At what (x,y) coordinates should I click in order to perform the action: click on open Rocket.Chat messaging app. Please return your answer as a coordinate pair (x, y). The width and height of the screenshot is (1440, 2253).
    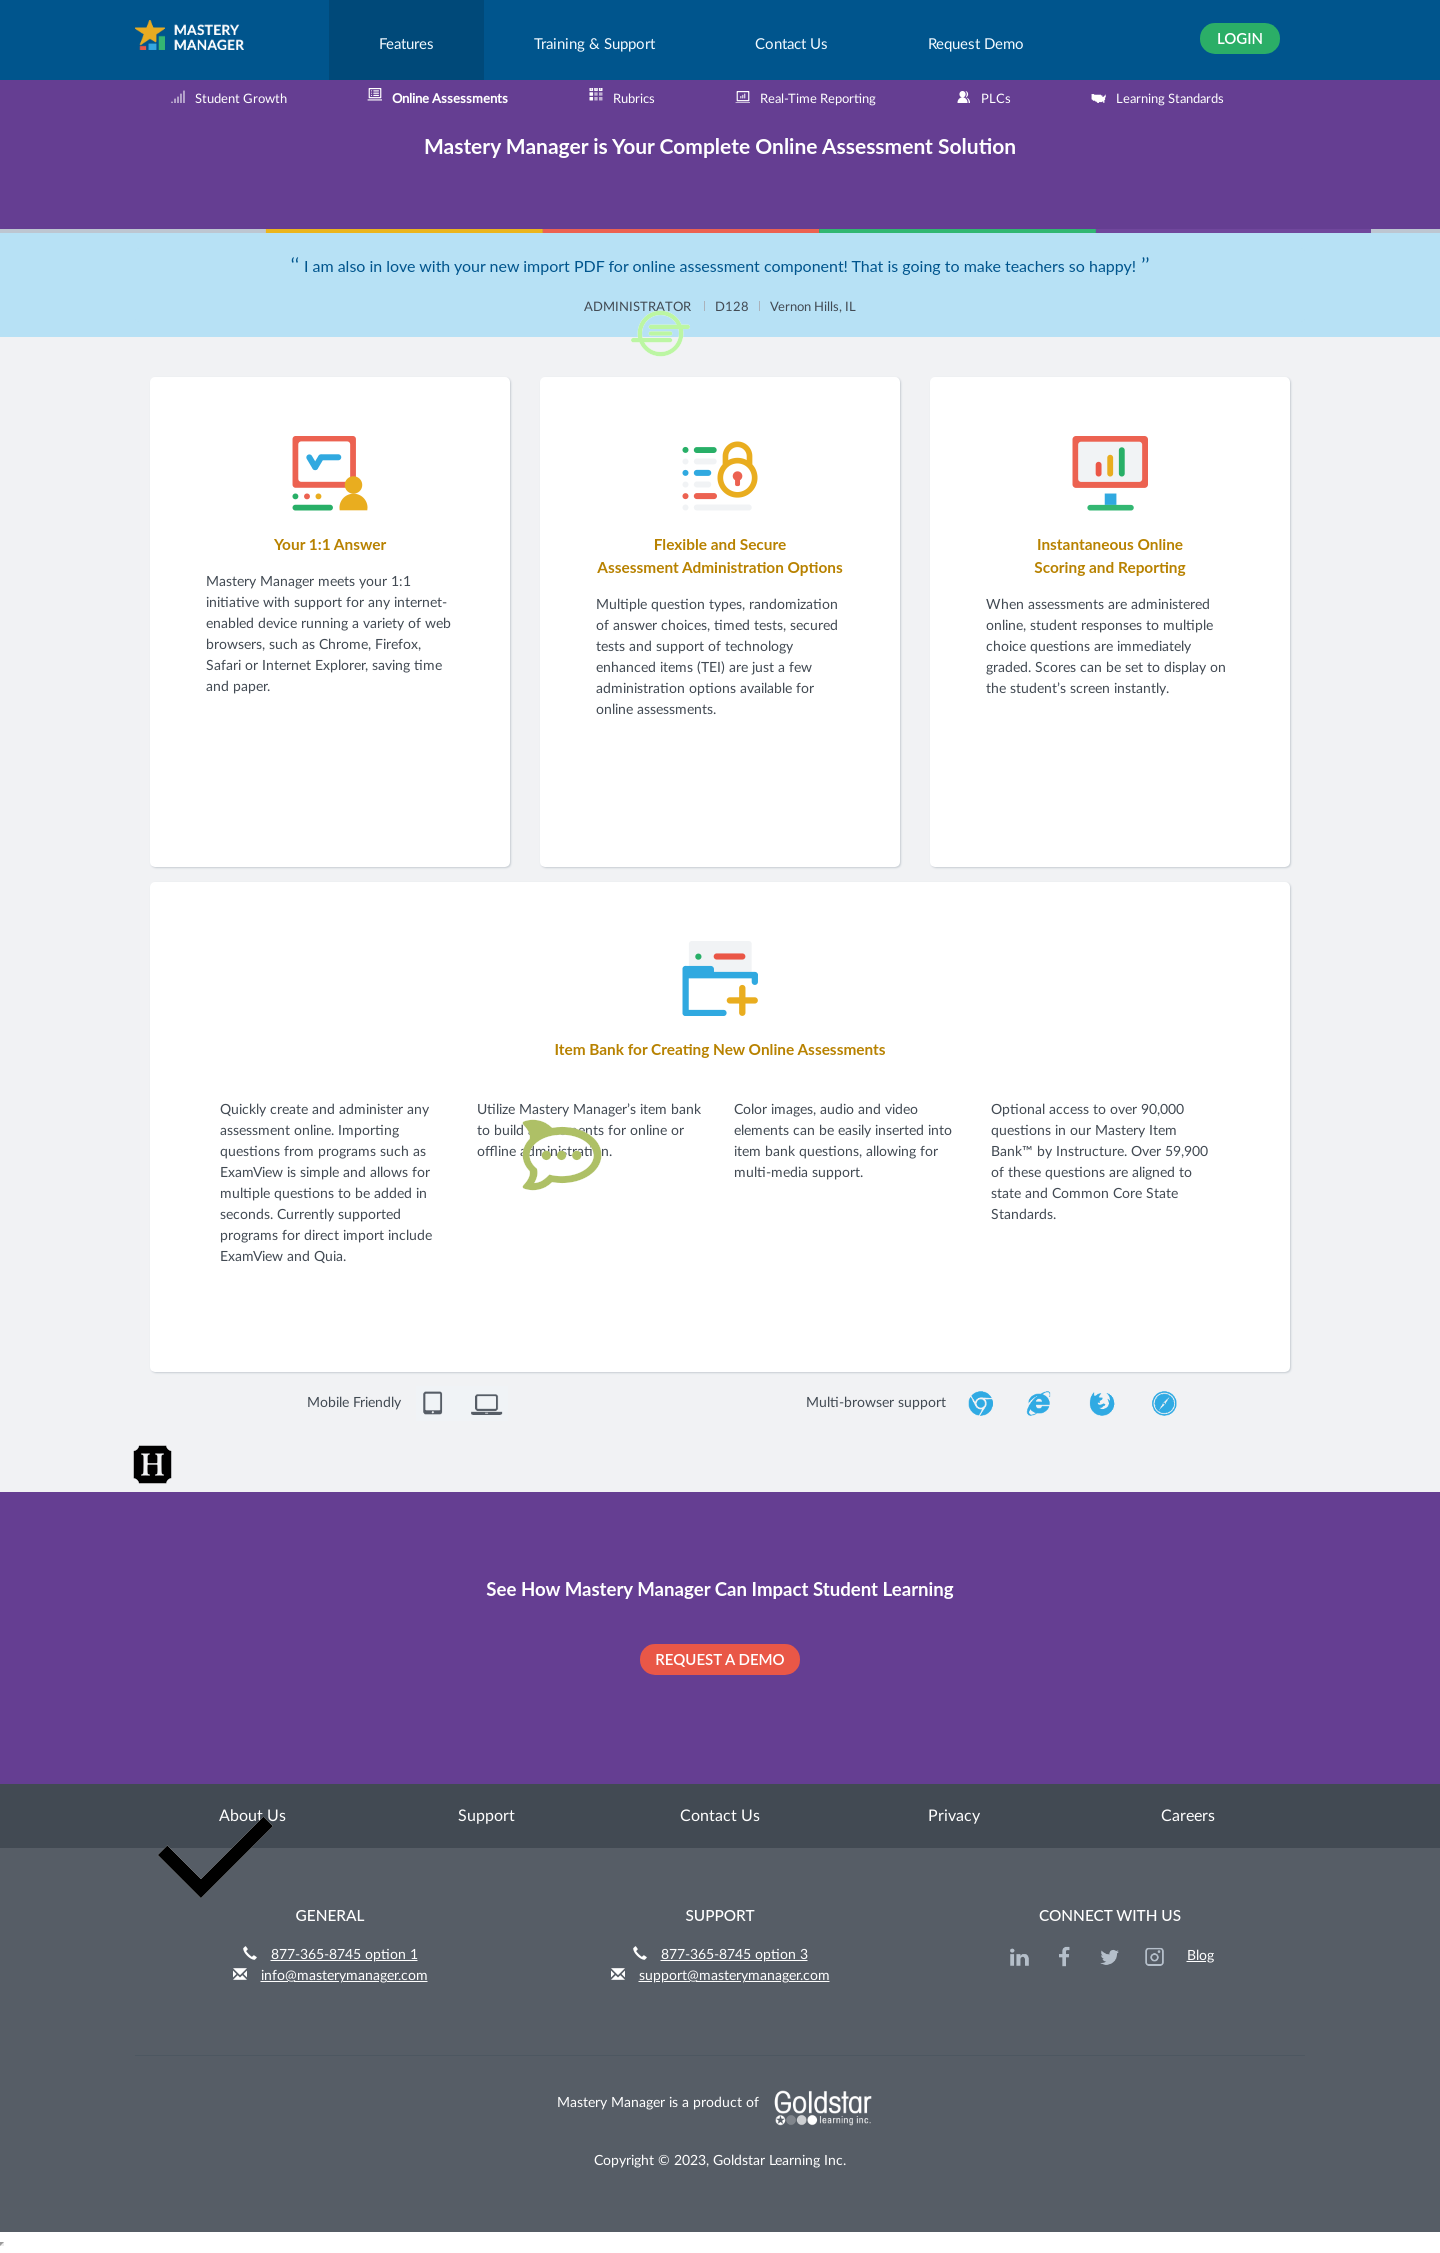
    Looking at the image, I should click on (562, 1155).